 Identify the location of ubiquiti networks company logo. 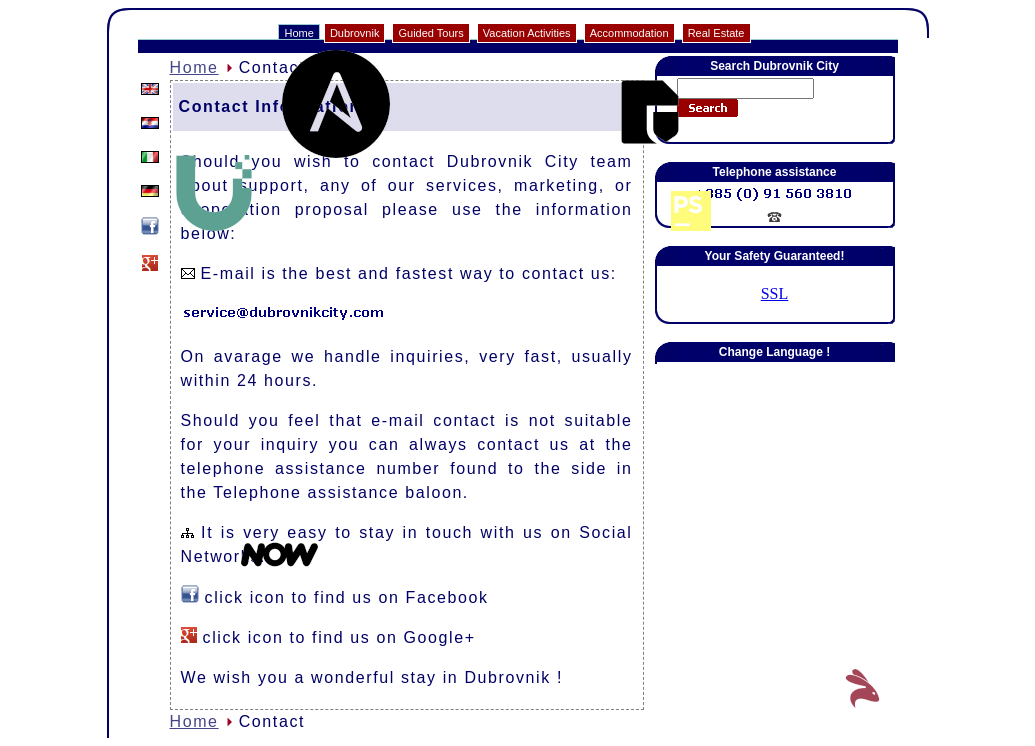
(214, 193).